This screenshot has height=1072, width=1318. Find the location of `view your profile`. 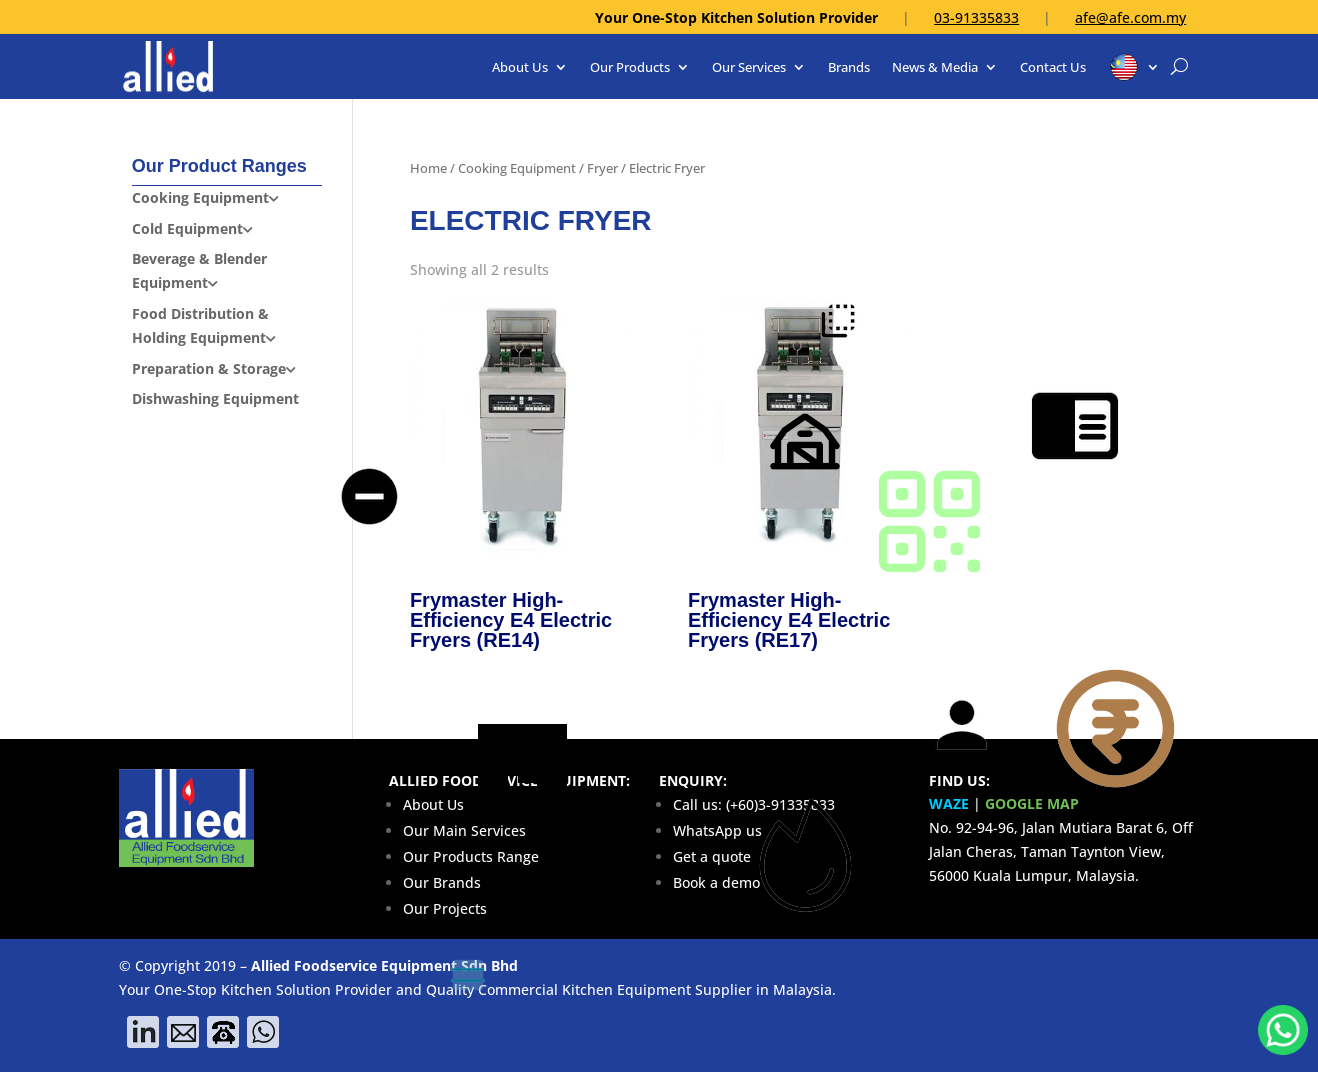

view your profile is located at coordinates (962, 725).